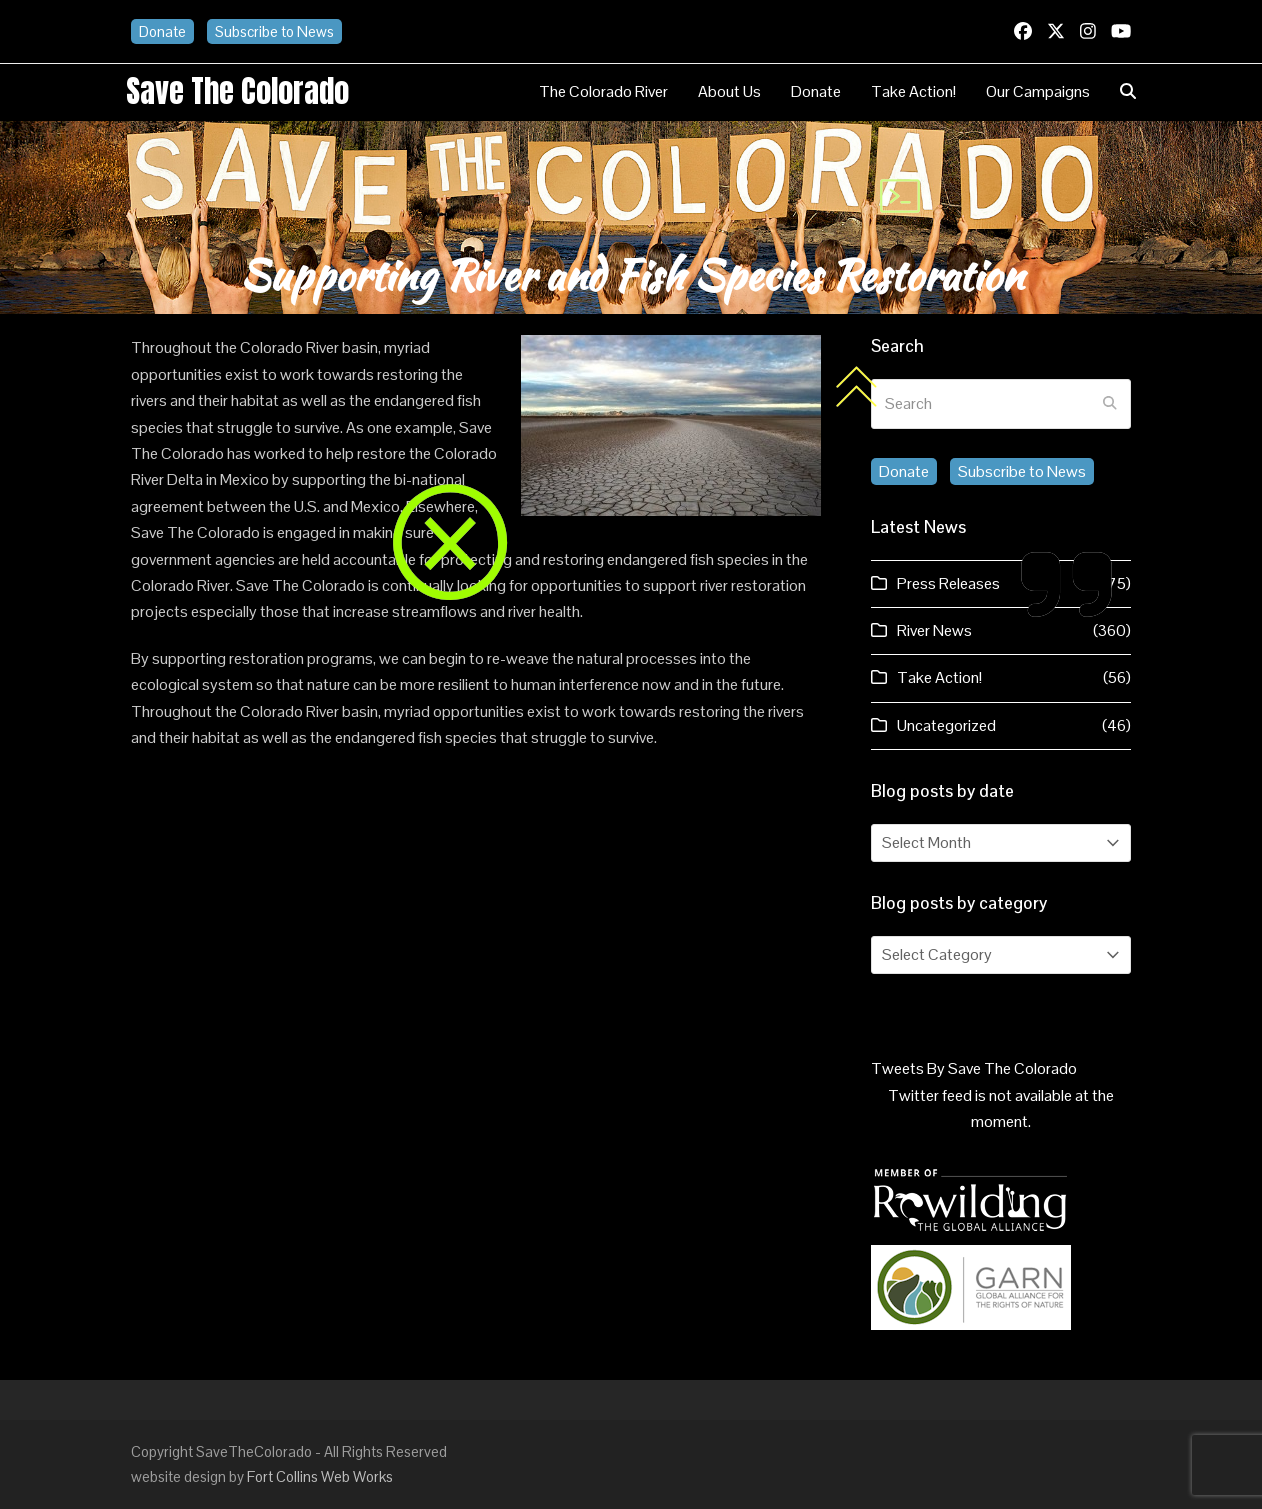 The height and width of the screenshot is (1509, 1262). I want to click on collapse or minimize an expanded section, so click(856, 388).